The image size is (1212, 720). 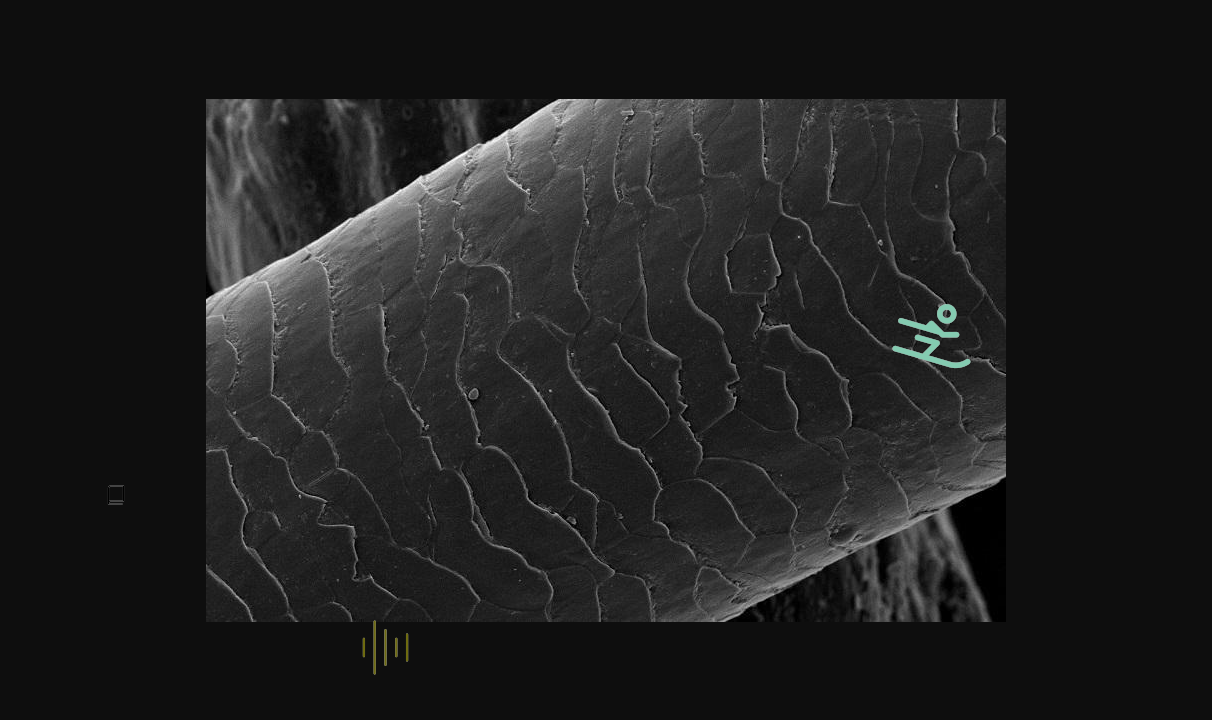 What do you see at coordinates (385, 647) in the screenshot?
I see `audio or sound visualization` at bounding box center [385, 647].